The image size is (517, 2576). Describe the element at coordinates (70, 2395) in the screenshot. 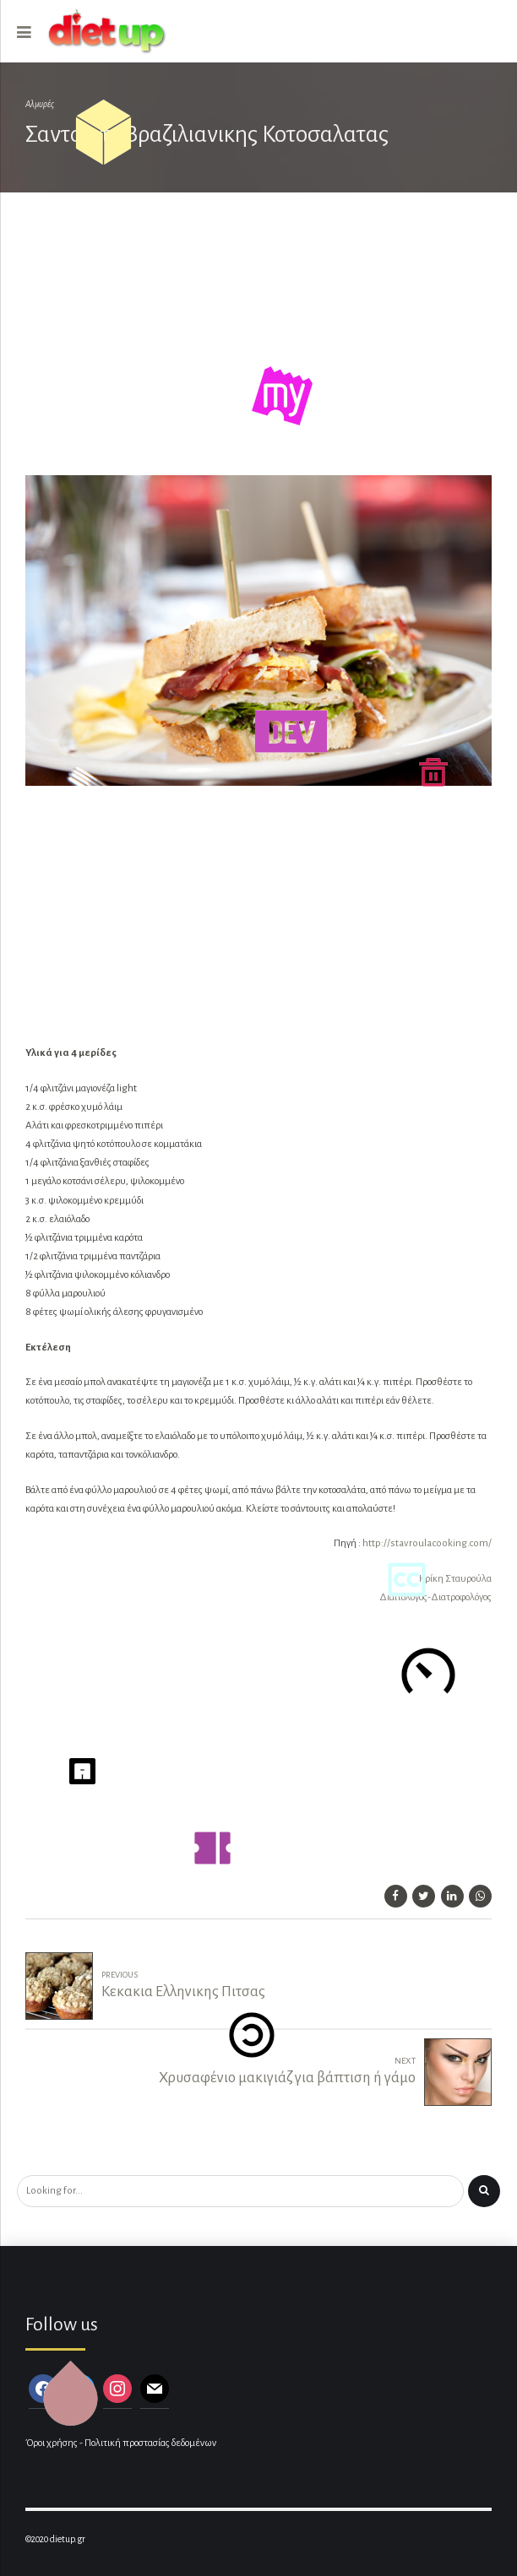

I see `select a color from a palette or color picker` at that location.